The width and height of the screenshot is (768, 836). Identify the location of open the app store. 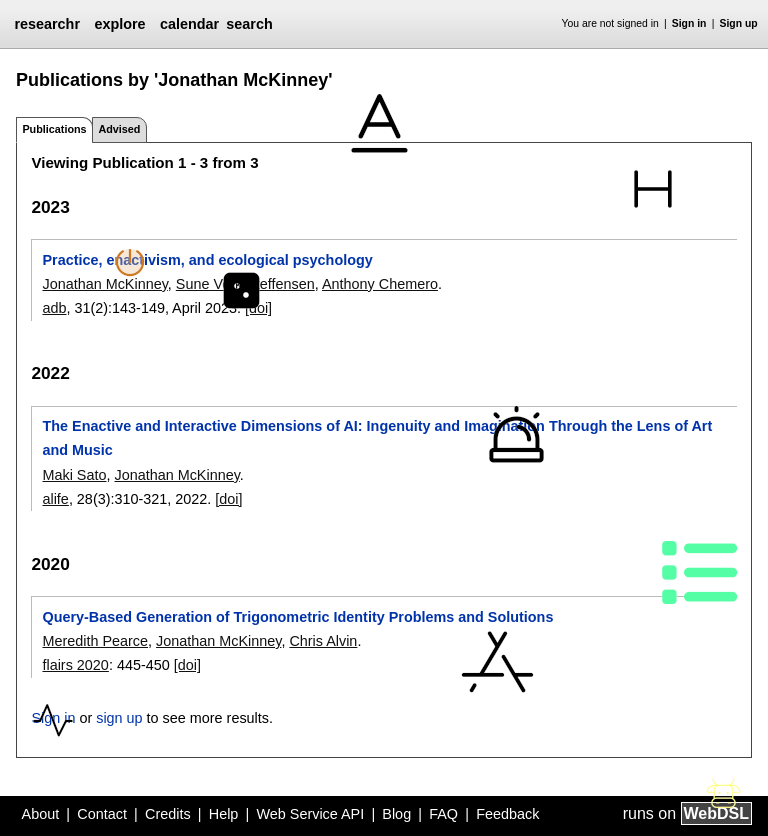
(497, 664).